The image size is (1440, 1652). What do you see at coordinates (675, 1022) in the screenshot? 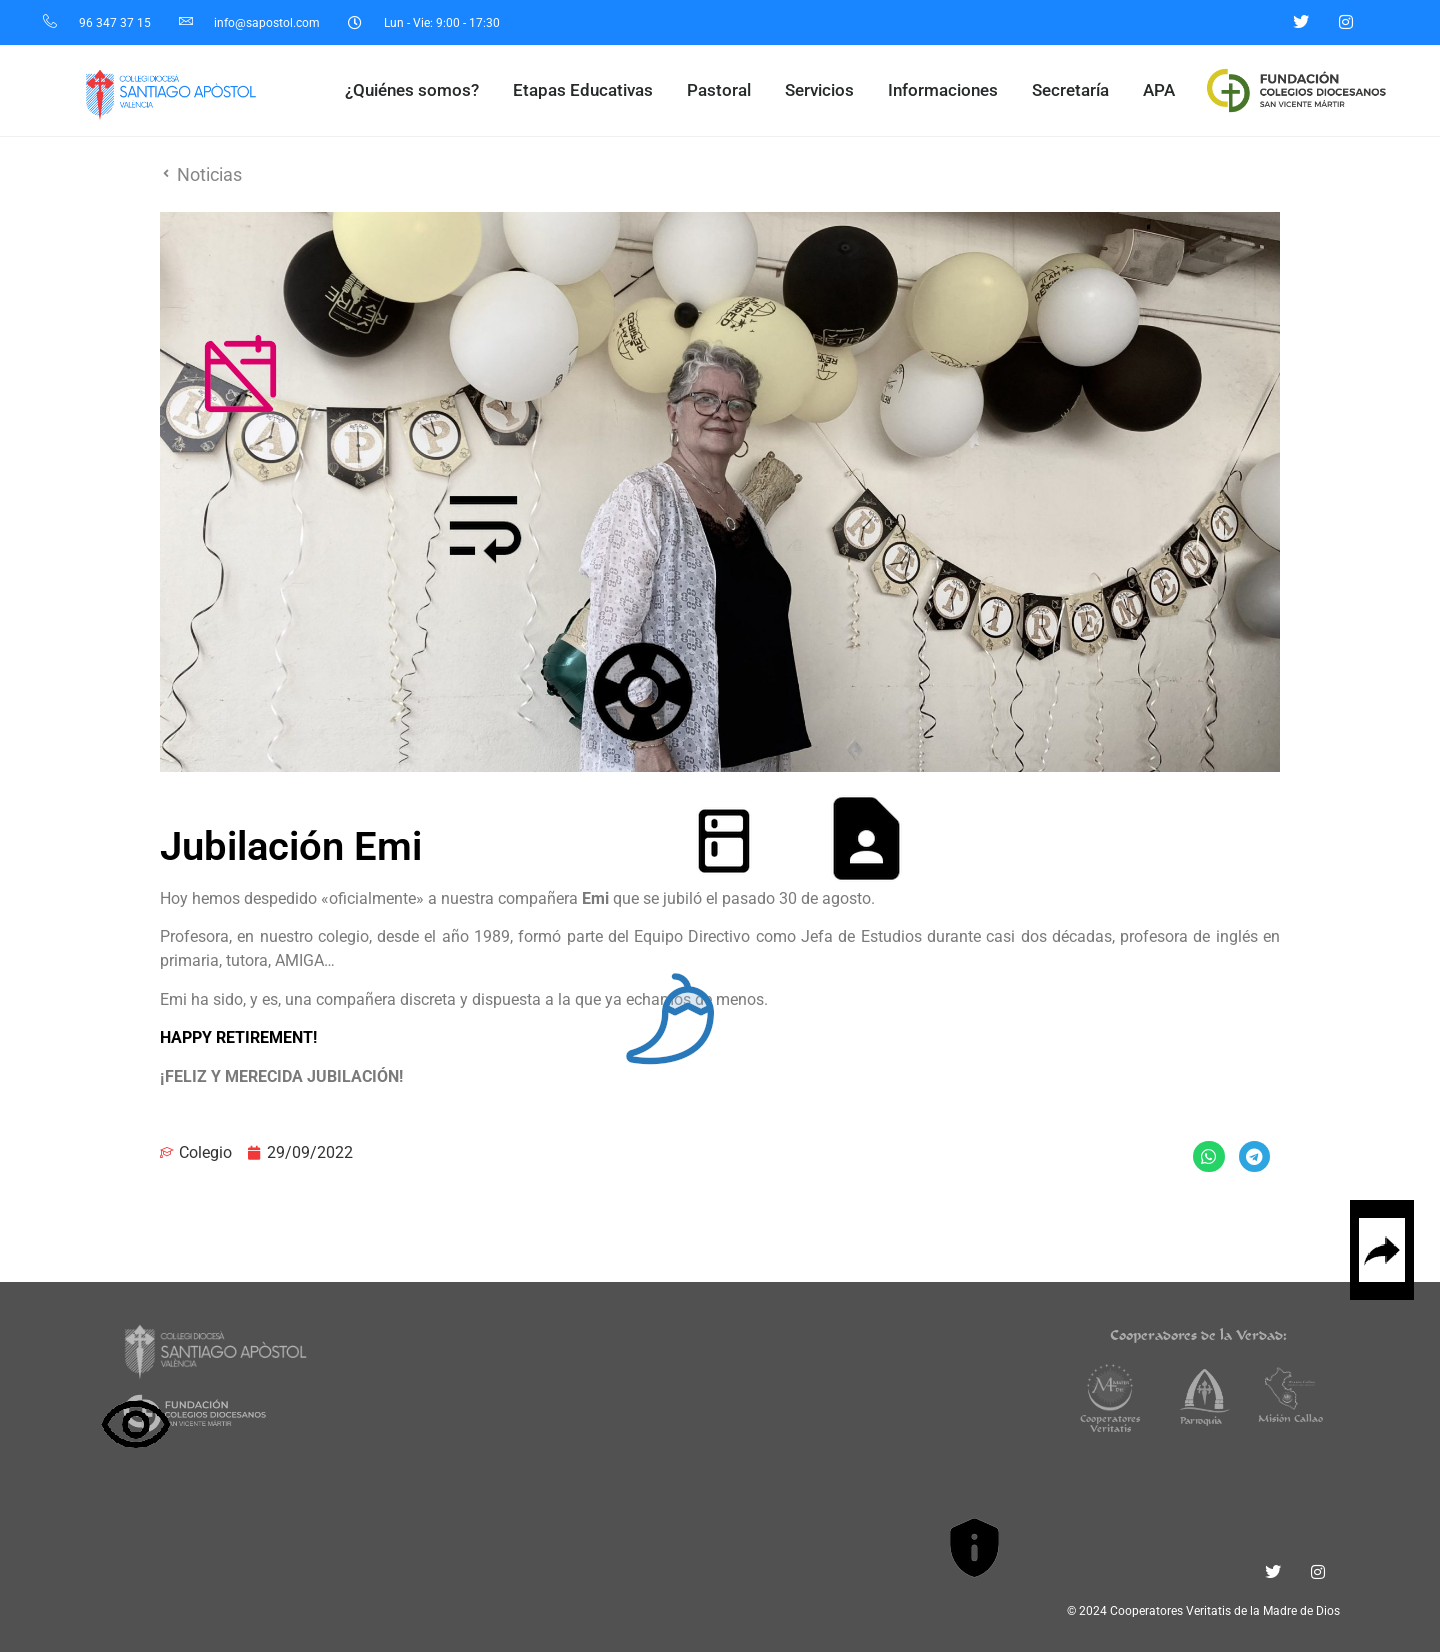
I see `indicates spicy food or heat level` at bounding box center [675, 1022].